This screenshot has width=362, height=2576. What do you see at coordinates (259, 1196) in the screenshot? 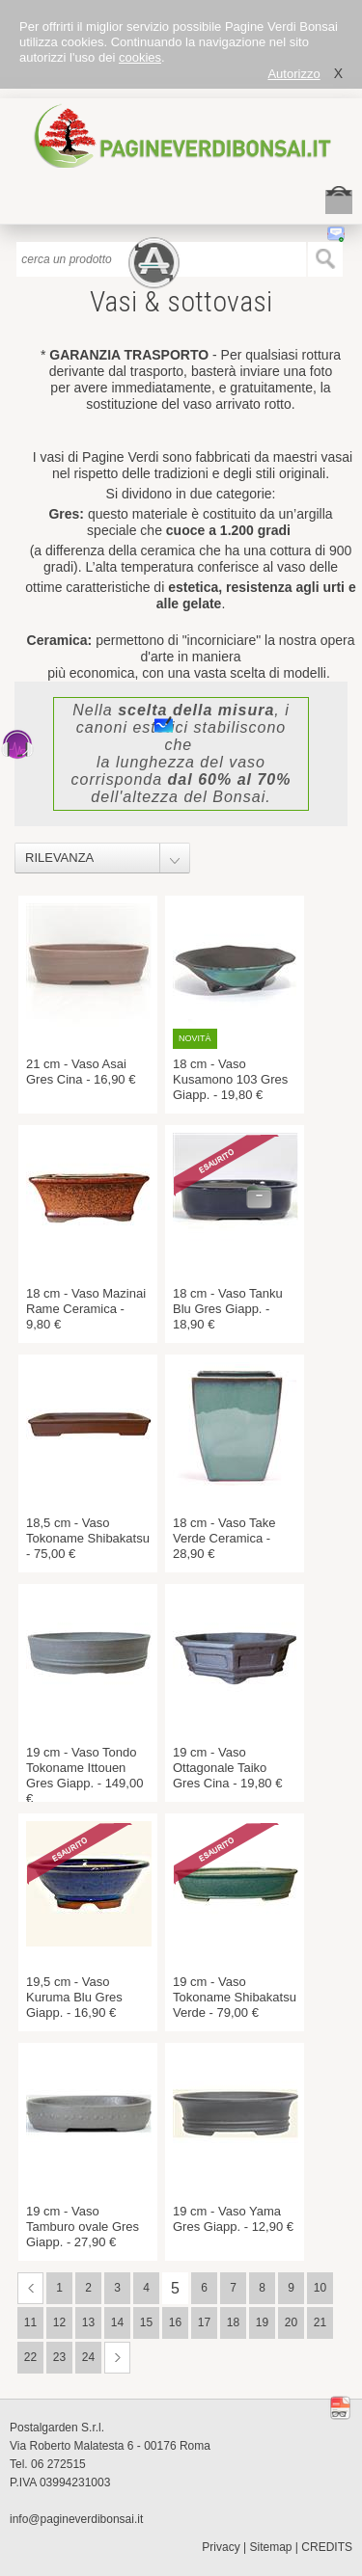
I see `open the file manager application` at bounding box center [259, 1196].